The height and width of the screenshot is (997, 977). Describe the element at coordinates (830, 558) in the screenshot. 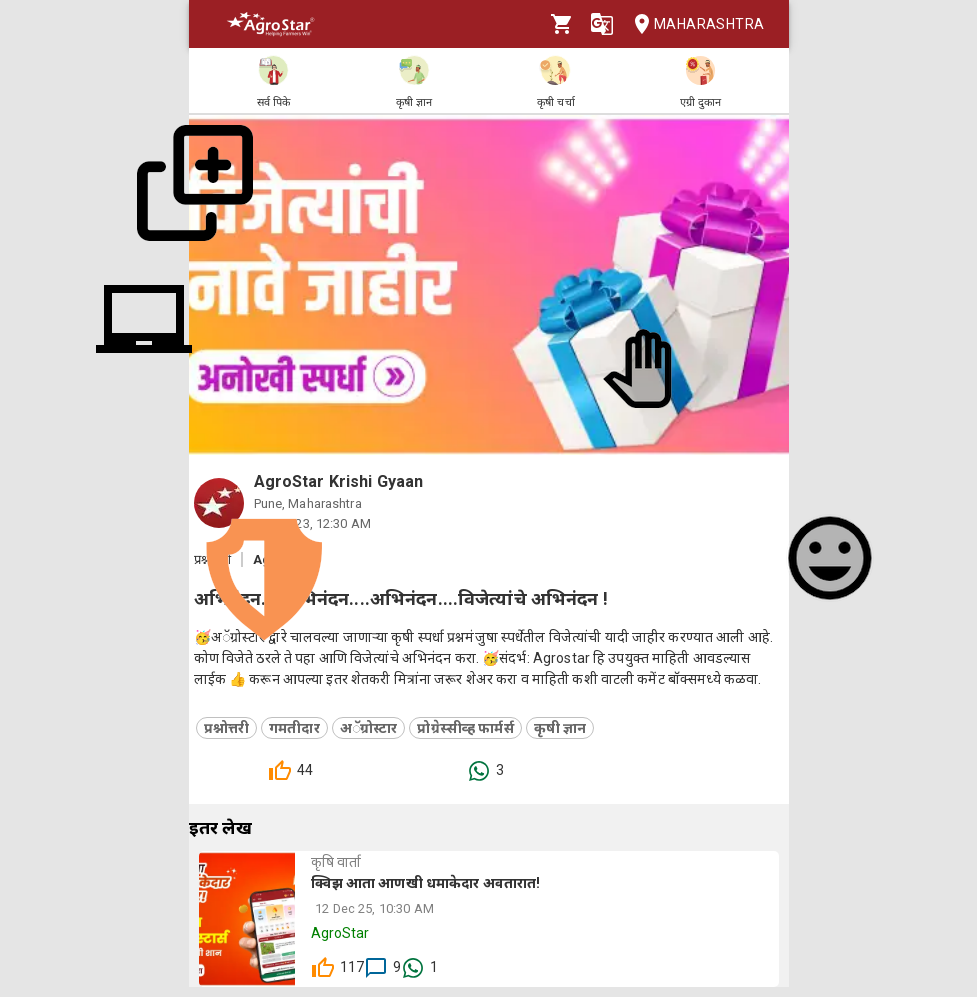

I see `tag people in a photo` at that location.